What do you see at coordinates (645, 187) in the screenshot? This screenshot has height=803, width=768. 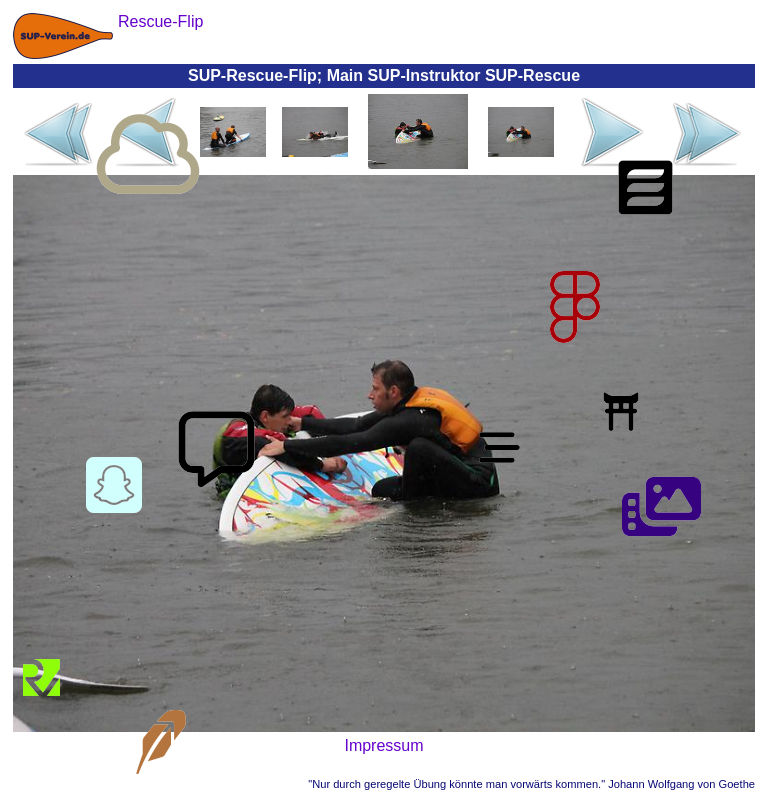 I see `jxl image format logo` at bounding box center [645, 187].